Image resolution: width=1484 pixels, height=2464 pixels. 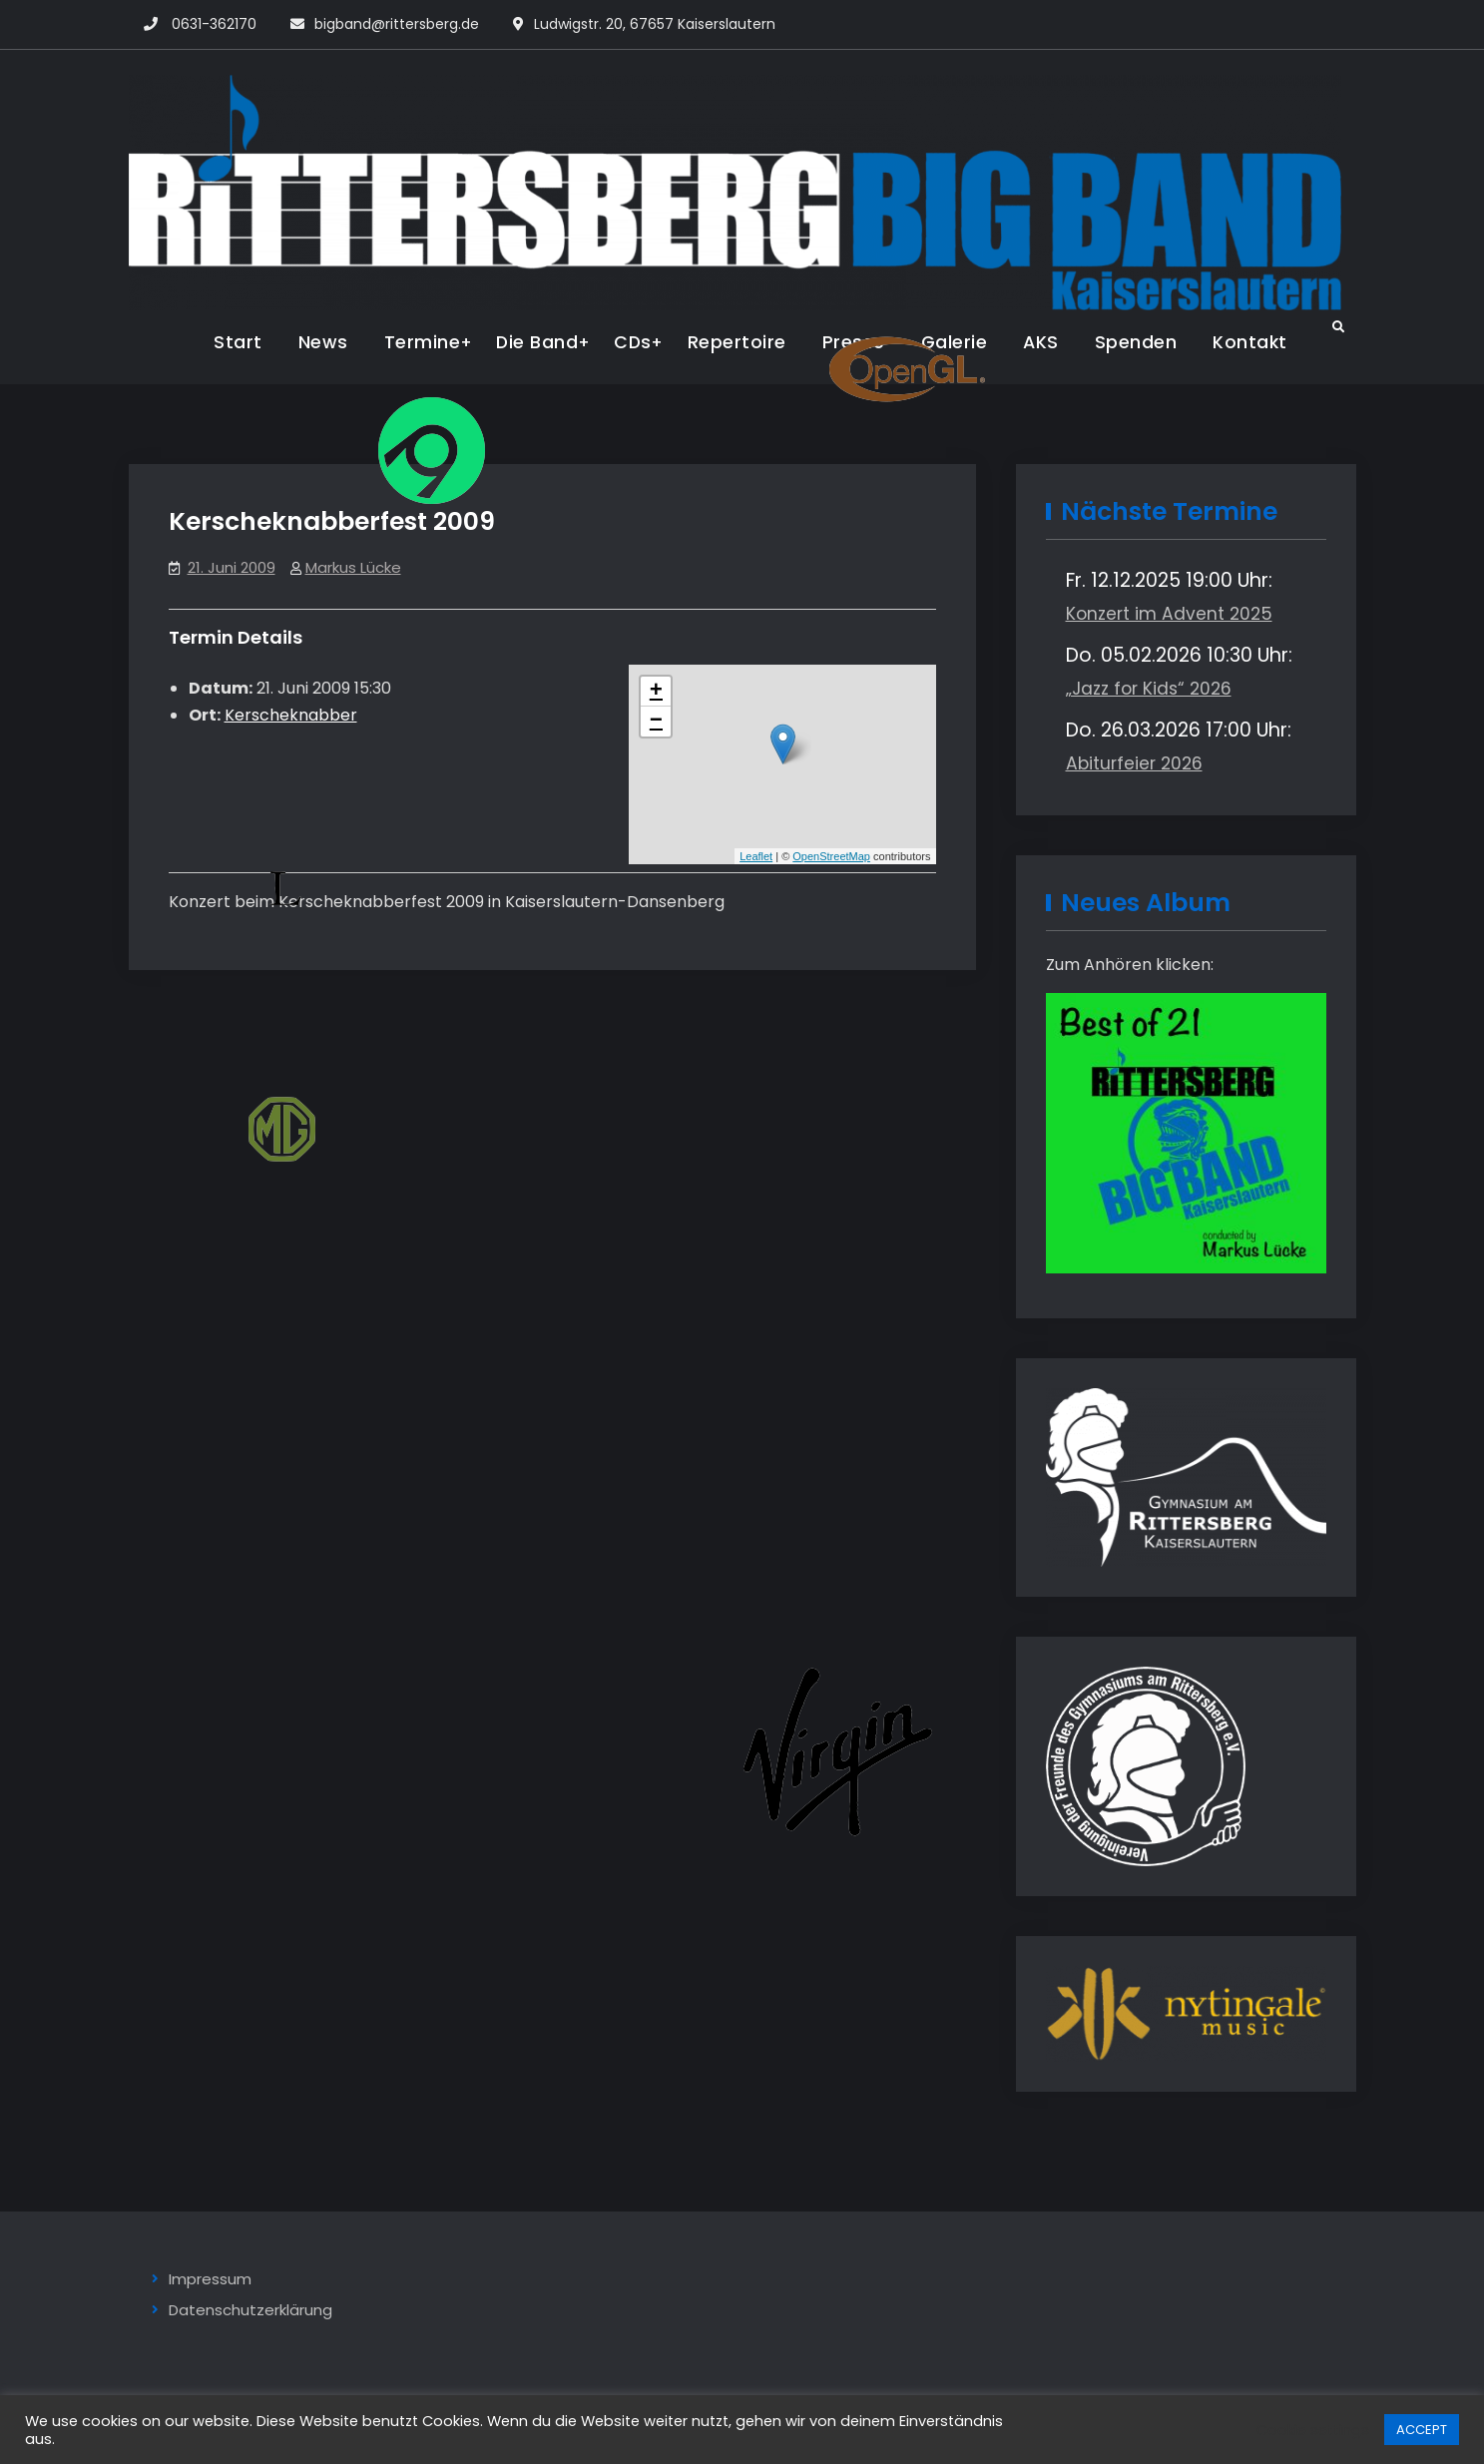 What do you see at coordinates (285, 888) in the screenshot?
I see `lerna monorepo tool branding` at bounding box center [285, 888].